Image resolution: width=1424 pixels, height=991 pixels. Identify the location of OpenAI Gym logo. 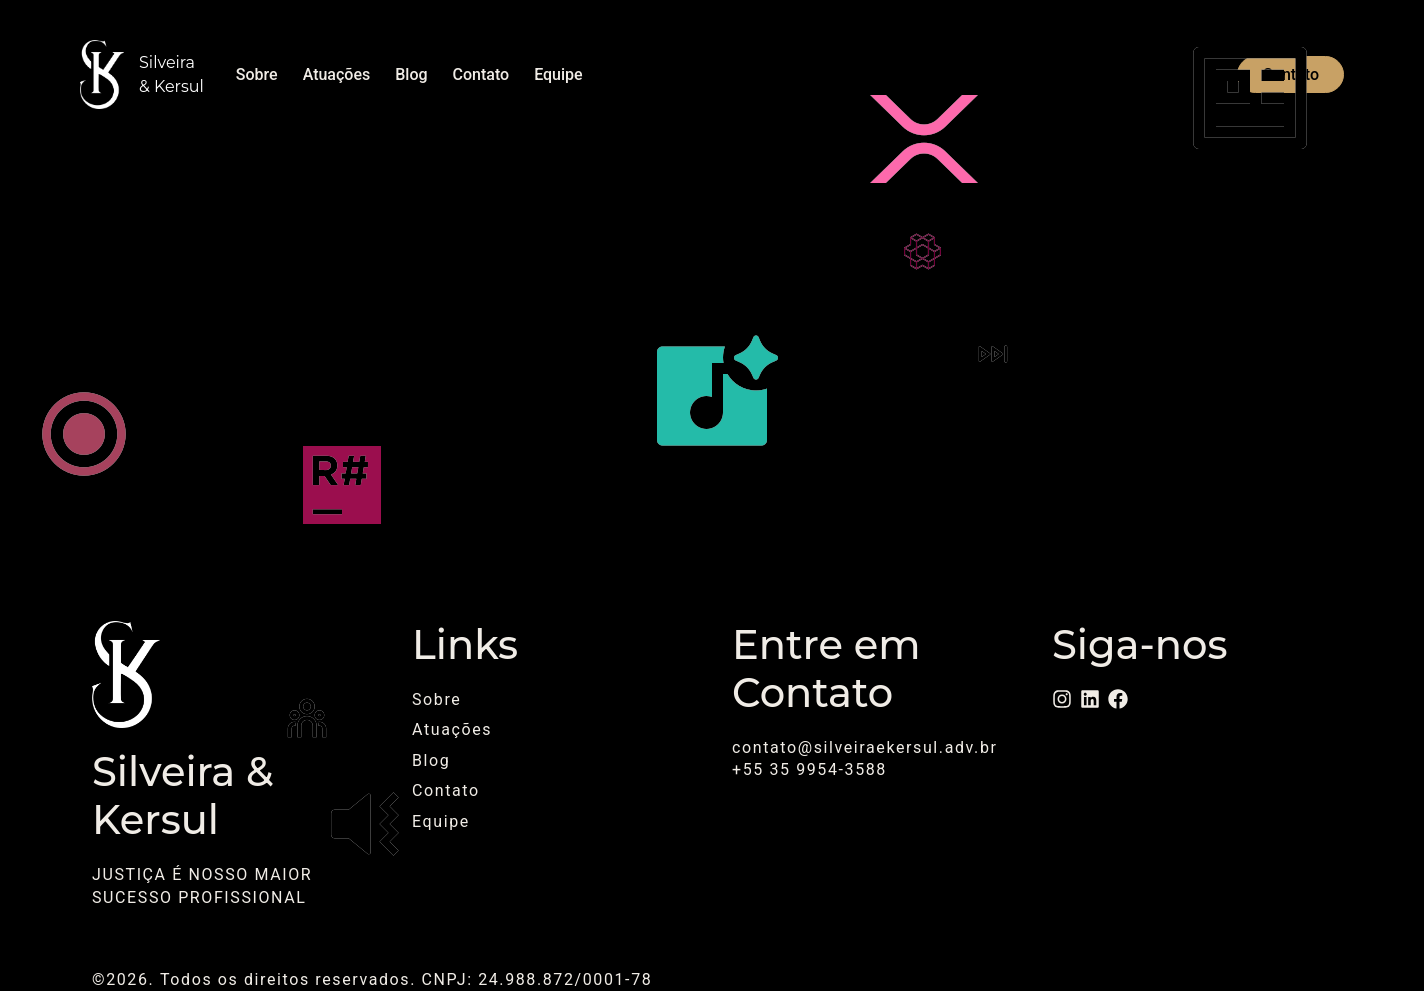
(922, 251).